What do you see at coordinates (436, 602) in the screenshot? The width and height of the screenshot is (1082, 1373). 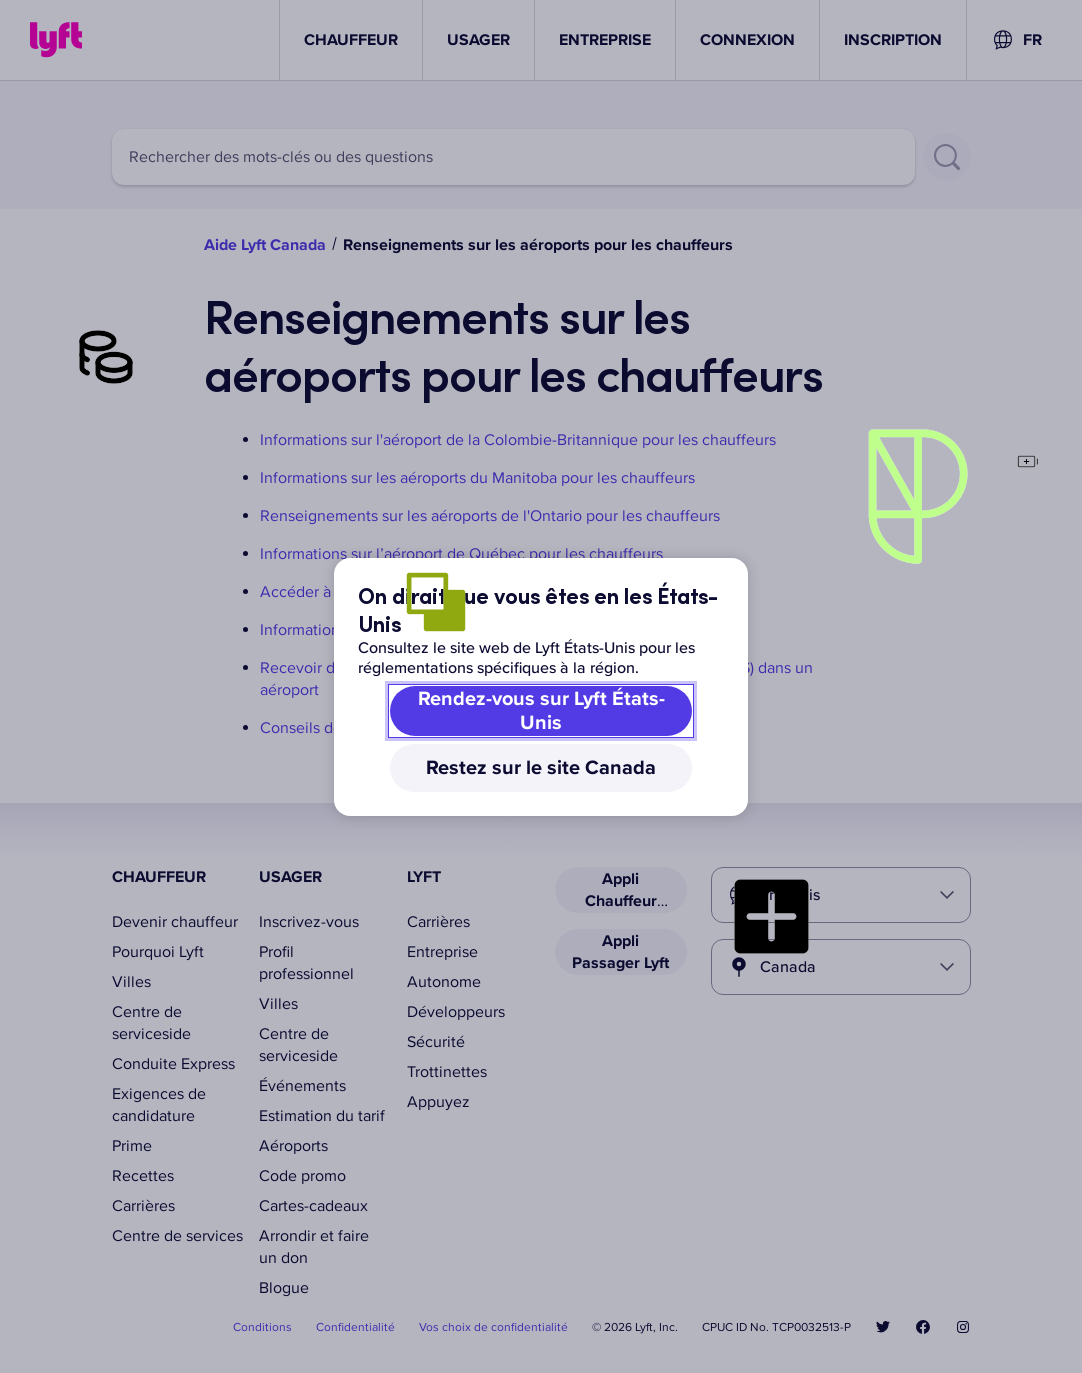 I see `subtract or remove a layer from selection` at bounding box center [436, 602].